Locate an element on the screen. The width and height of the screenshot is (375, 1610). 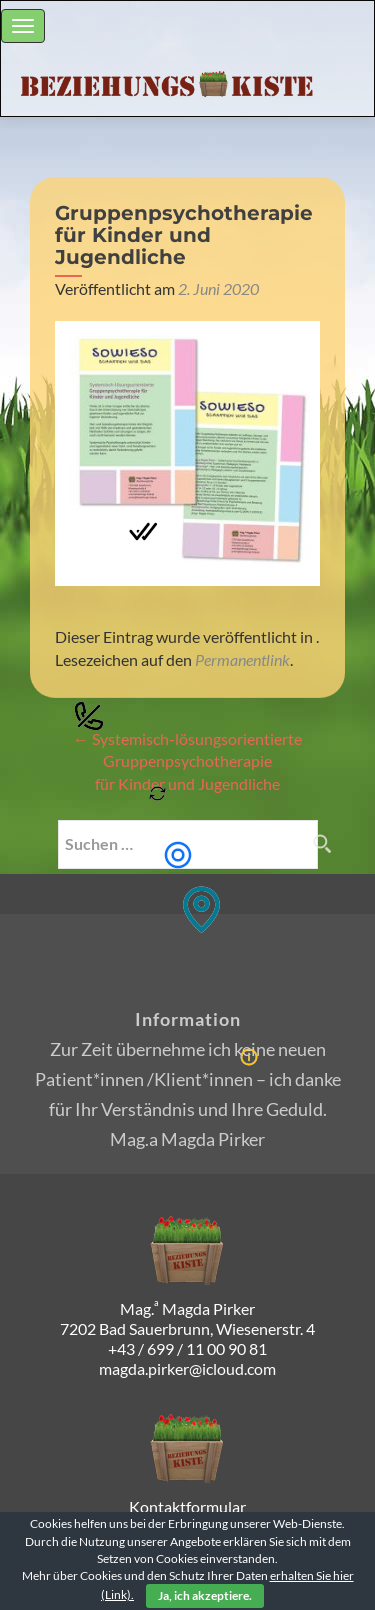
selected radio button option is located at coordinates (178, 855).